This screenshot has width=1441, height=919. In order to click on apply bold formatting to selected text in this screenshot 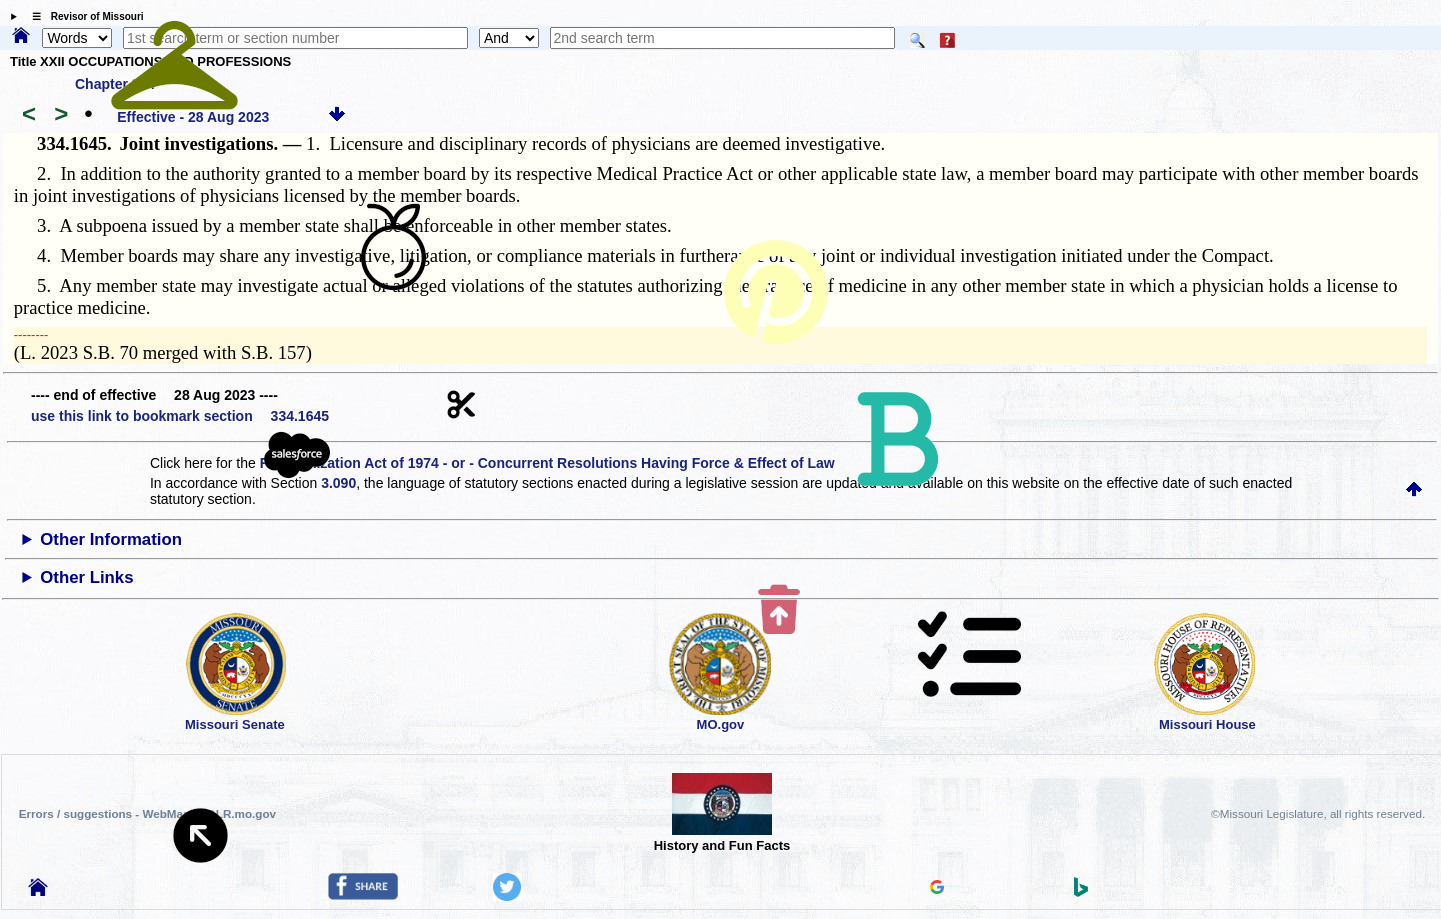, I will do `click(898, 439)`.